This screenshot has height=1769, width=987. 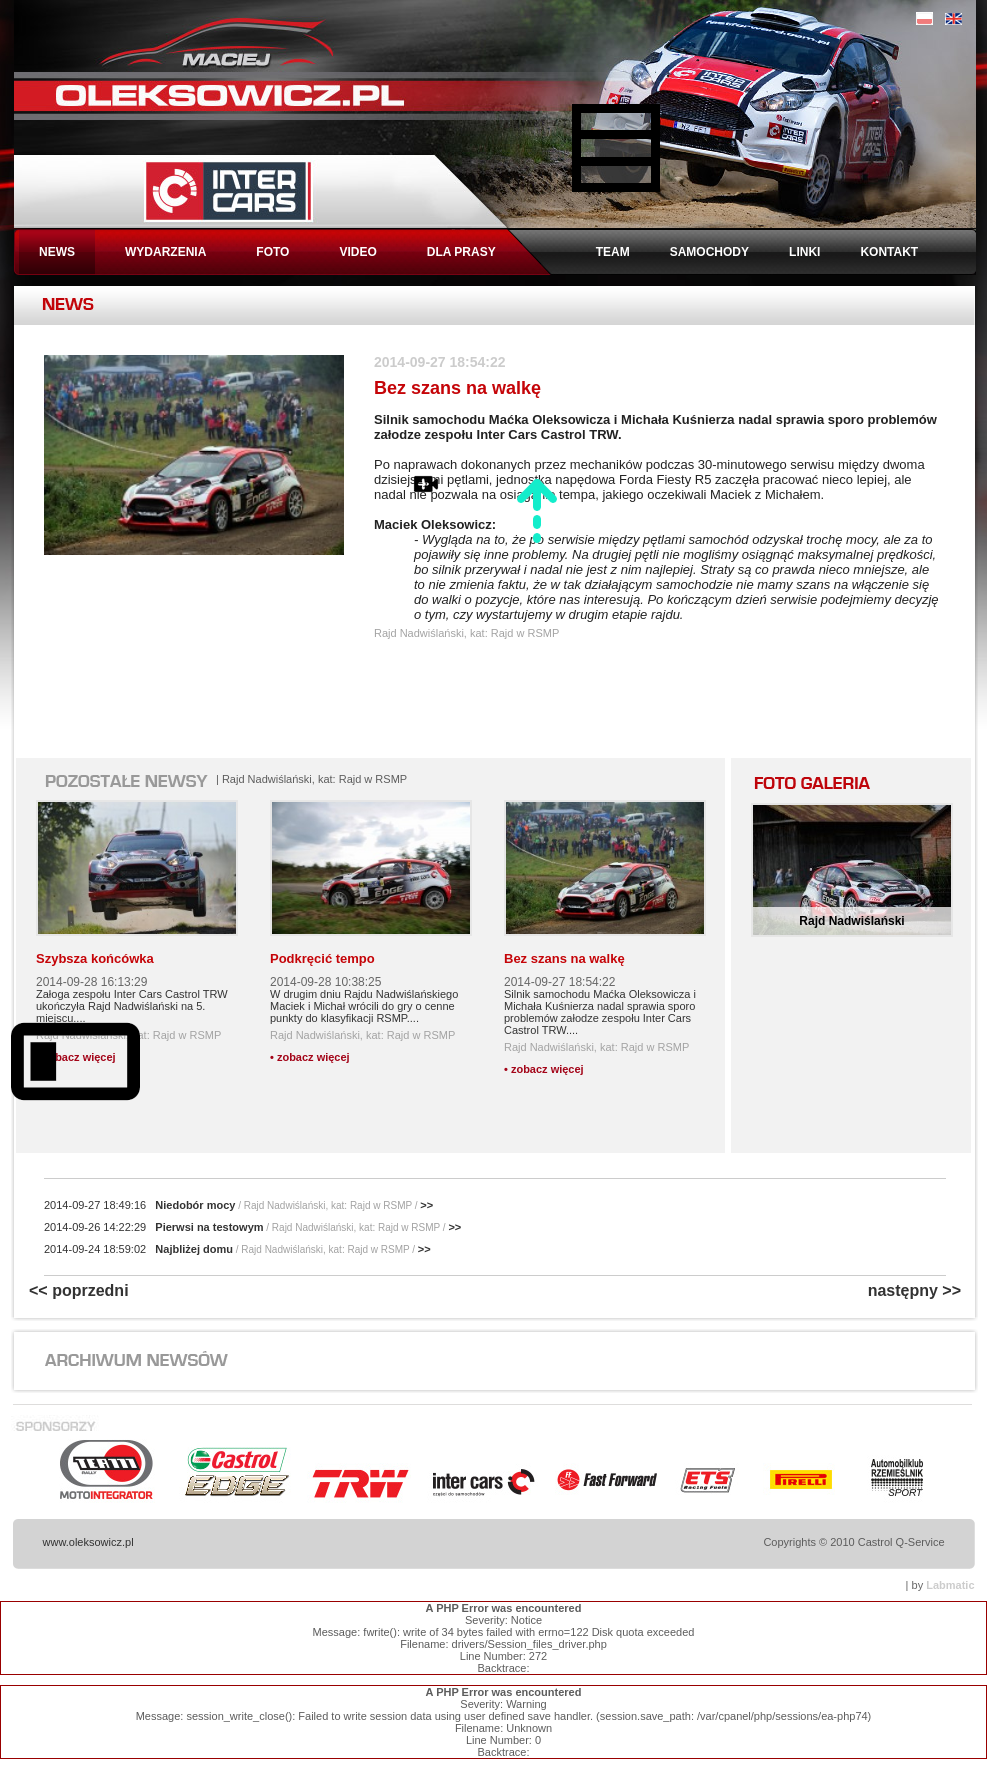 What do you see at coordinates (75, 1061) in the screenshot?
I see `indicates low battery status` at bounding box center [75, 1061].